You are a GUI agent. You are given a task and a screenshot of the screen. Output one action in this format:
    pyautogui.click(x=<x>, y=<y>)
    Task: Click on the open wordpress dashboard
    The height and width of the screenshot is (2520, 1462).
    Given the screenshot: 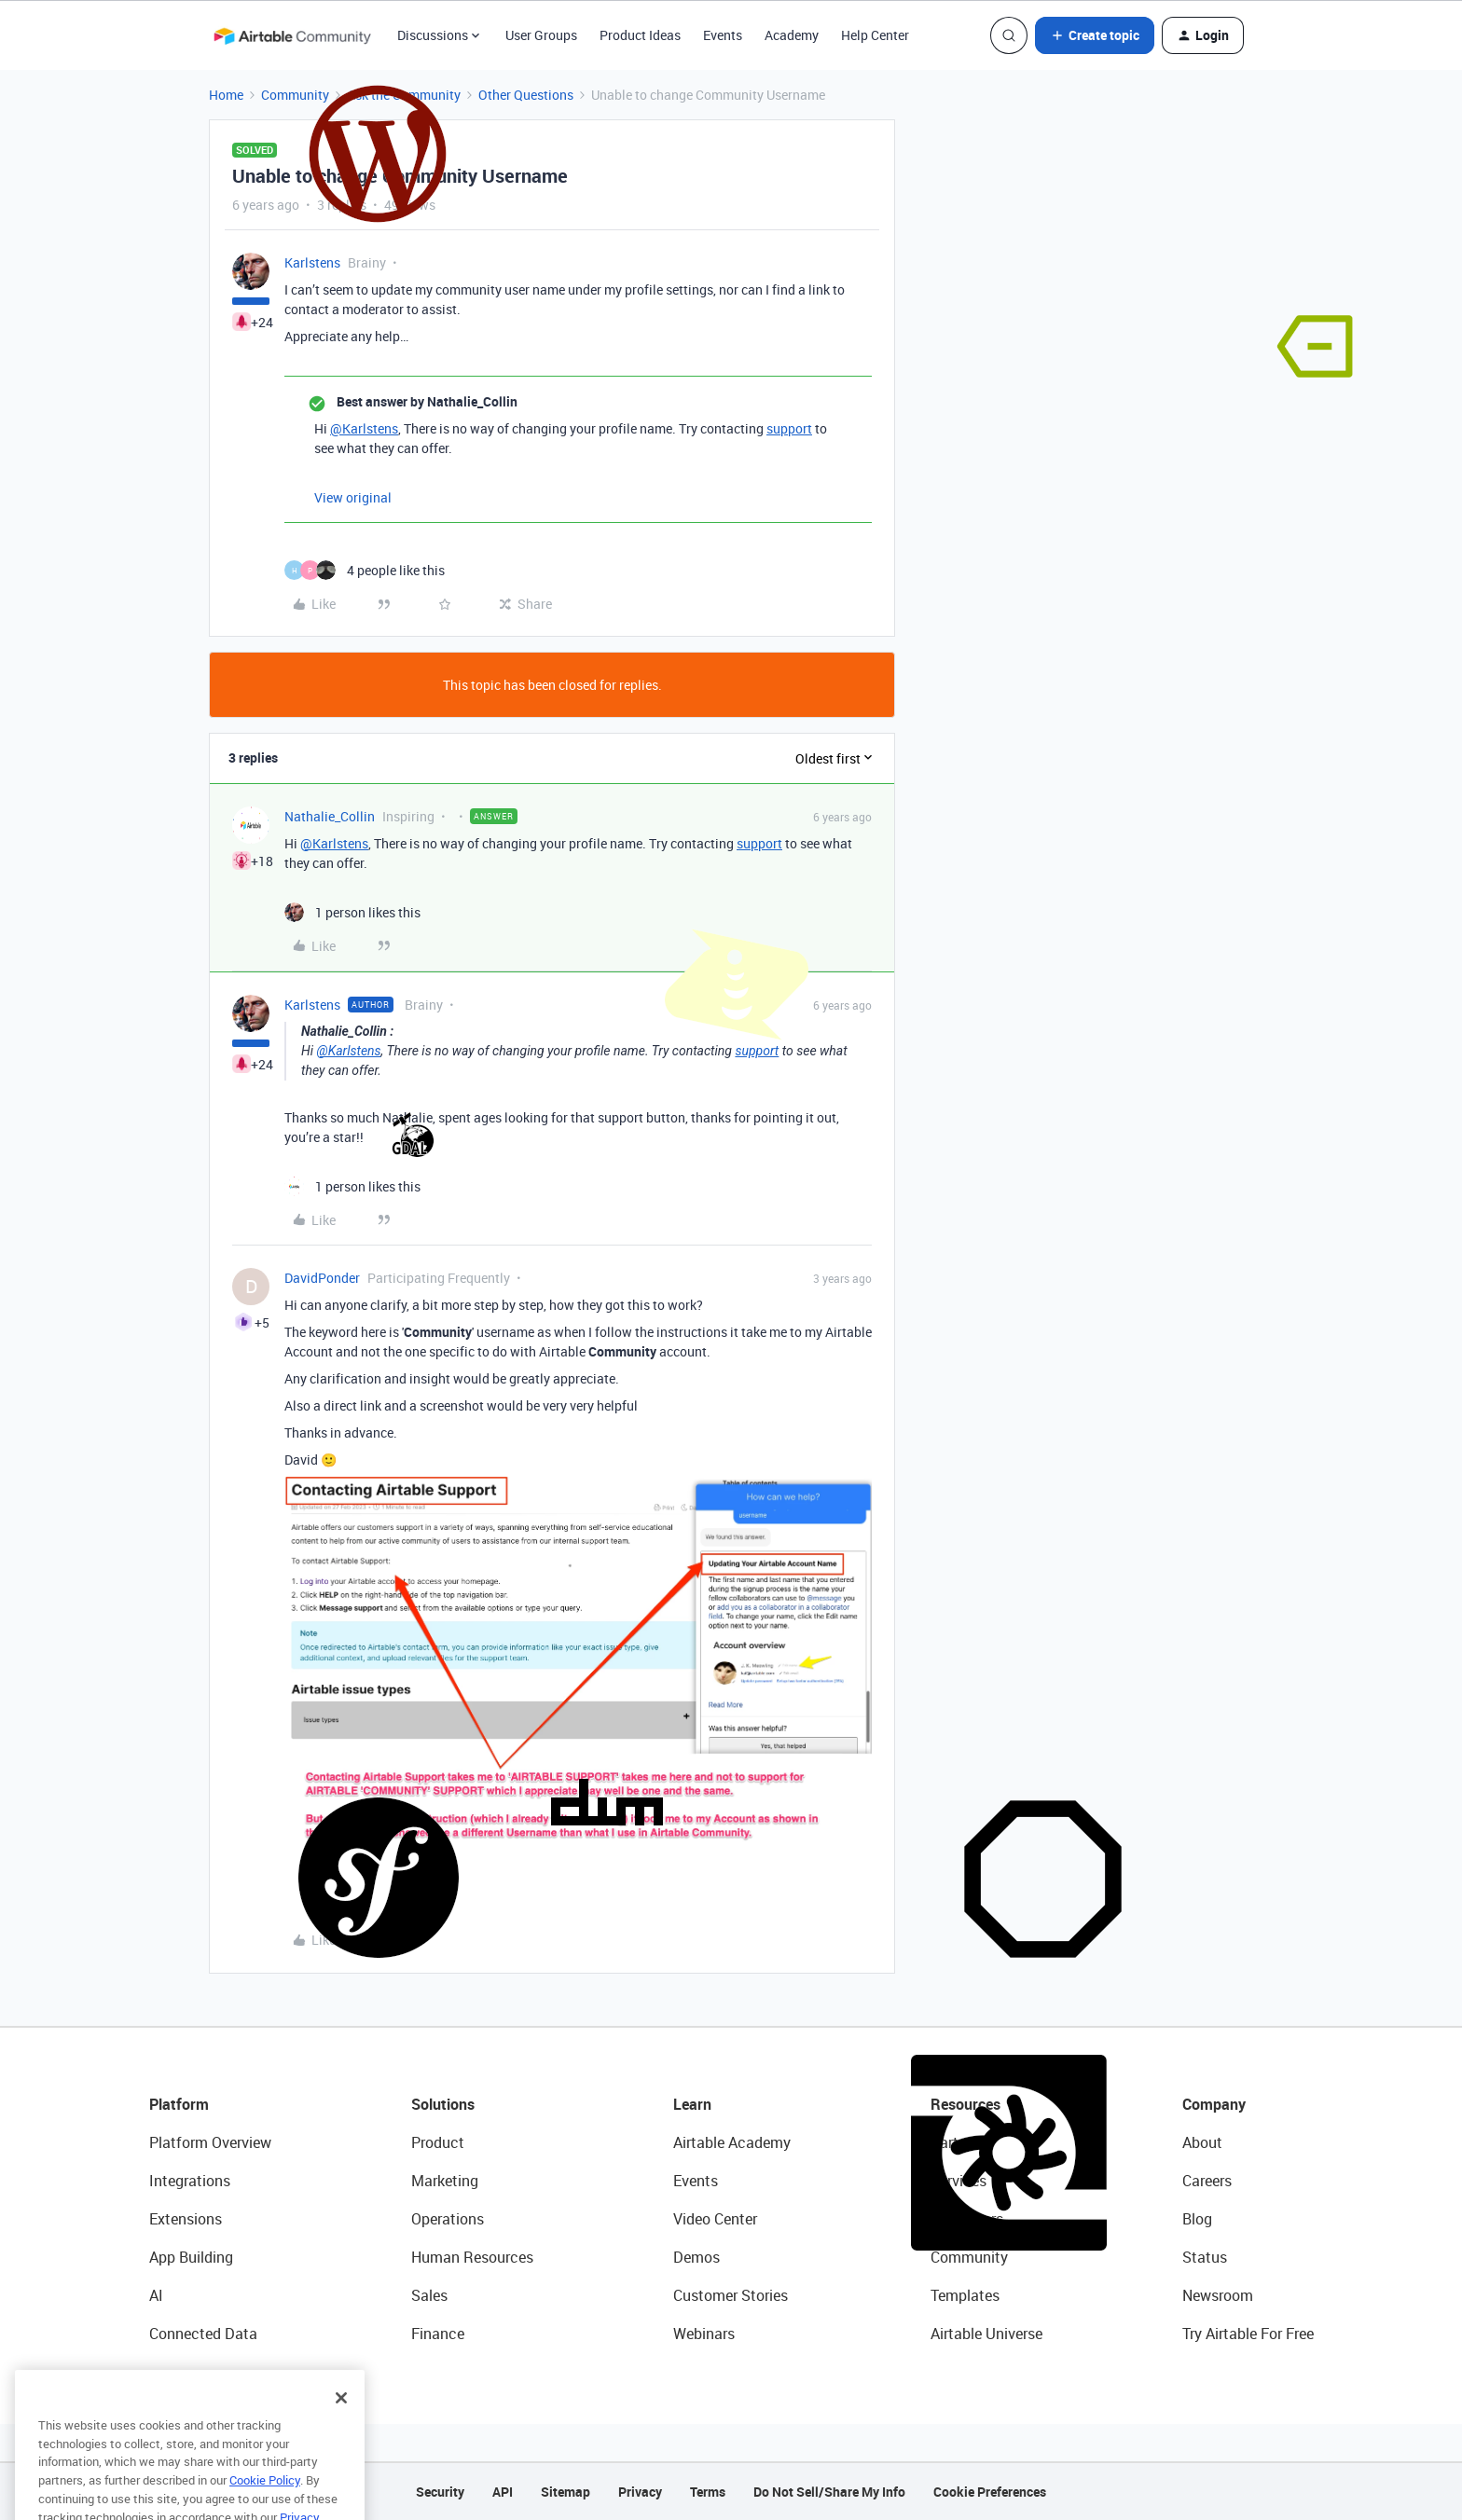 What is the action you would take?
    pyautogui.click(x=378, y=154)
    